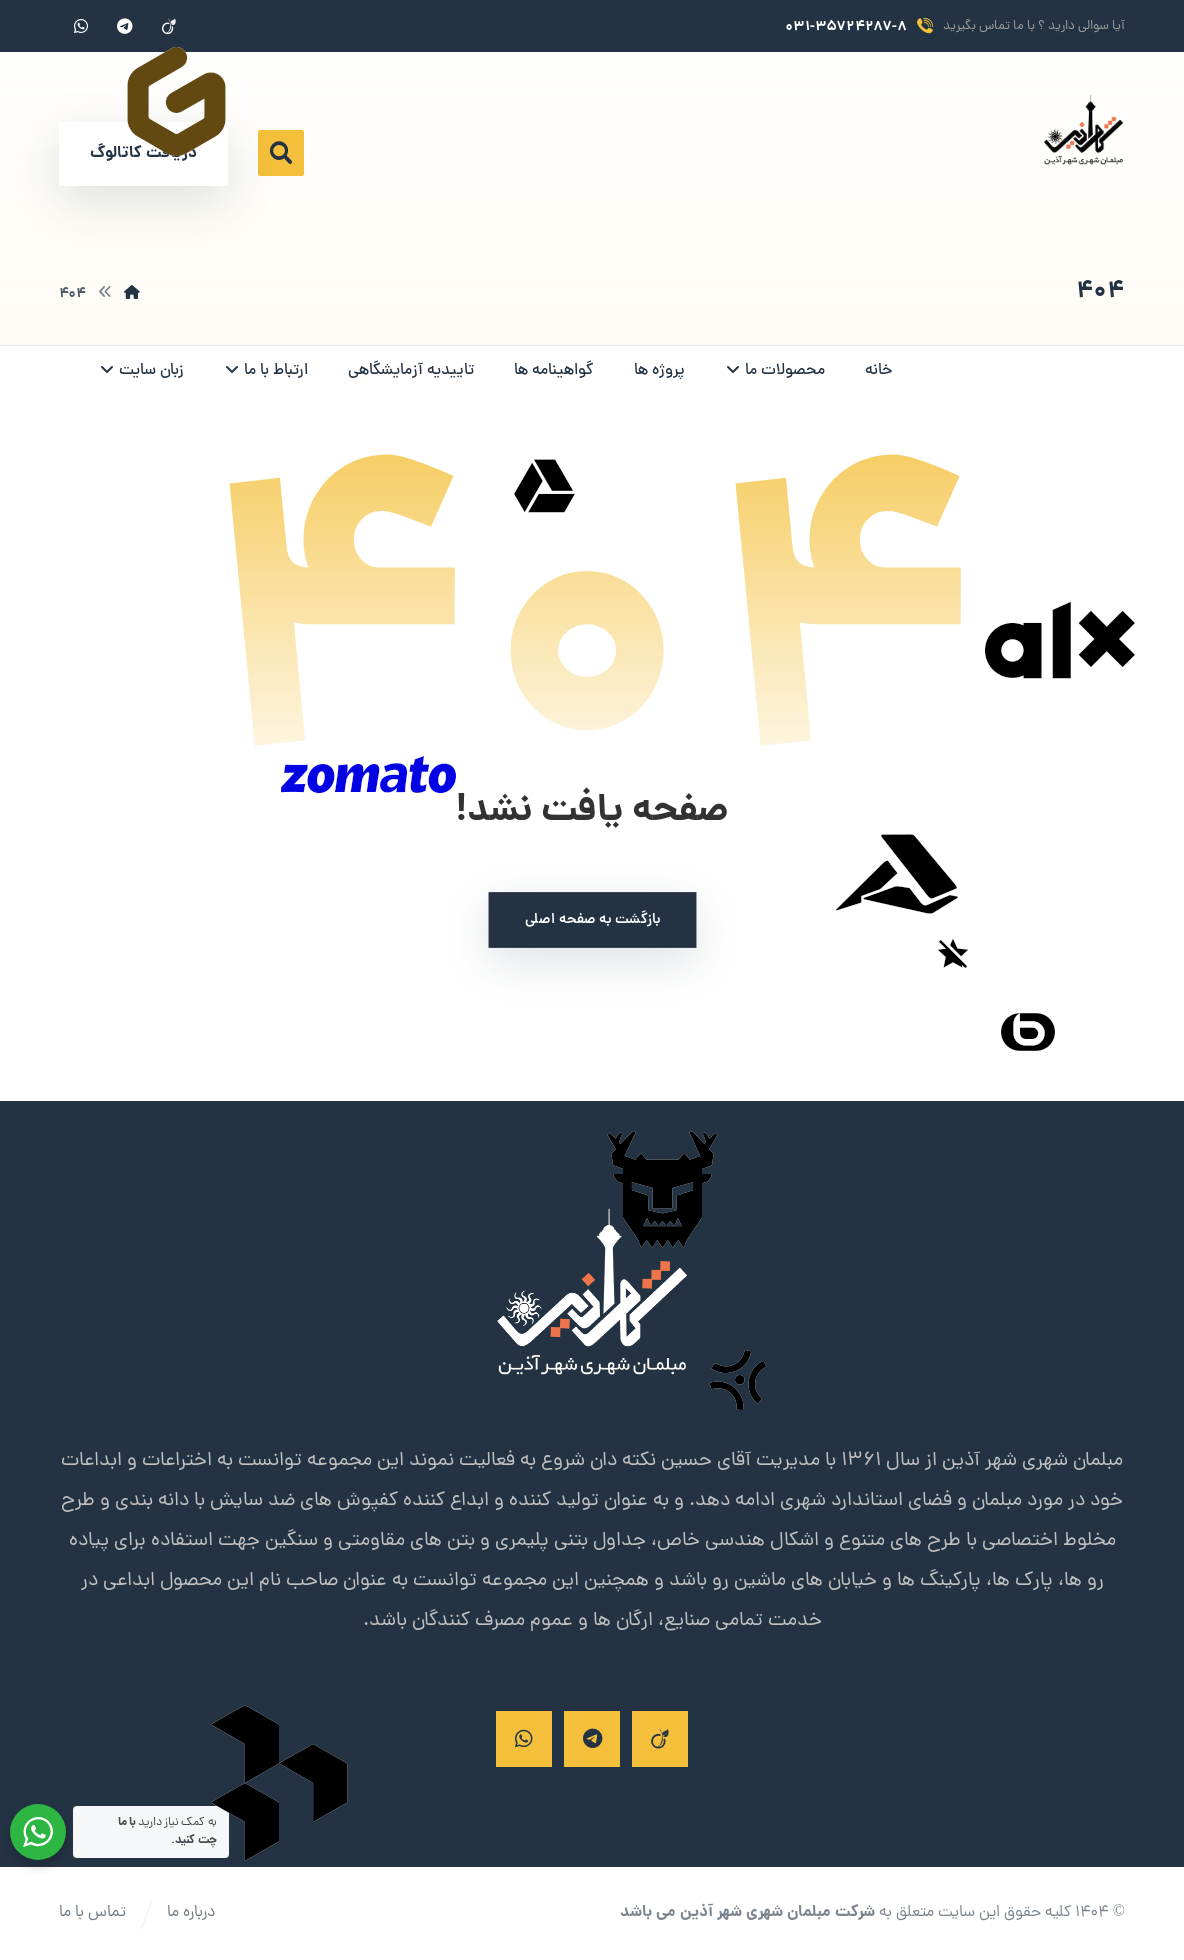 Image resolution: width=1184 pixels, height=1960 pixels. What do you see at coordinates (1028, 1032) in the screenshot?
I see `boulanger brand logo` at bounding box center [1028, 1032].